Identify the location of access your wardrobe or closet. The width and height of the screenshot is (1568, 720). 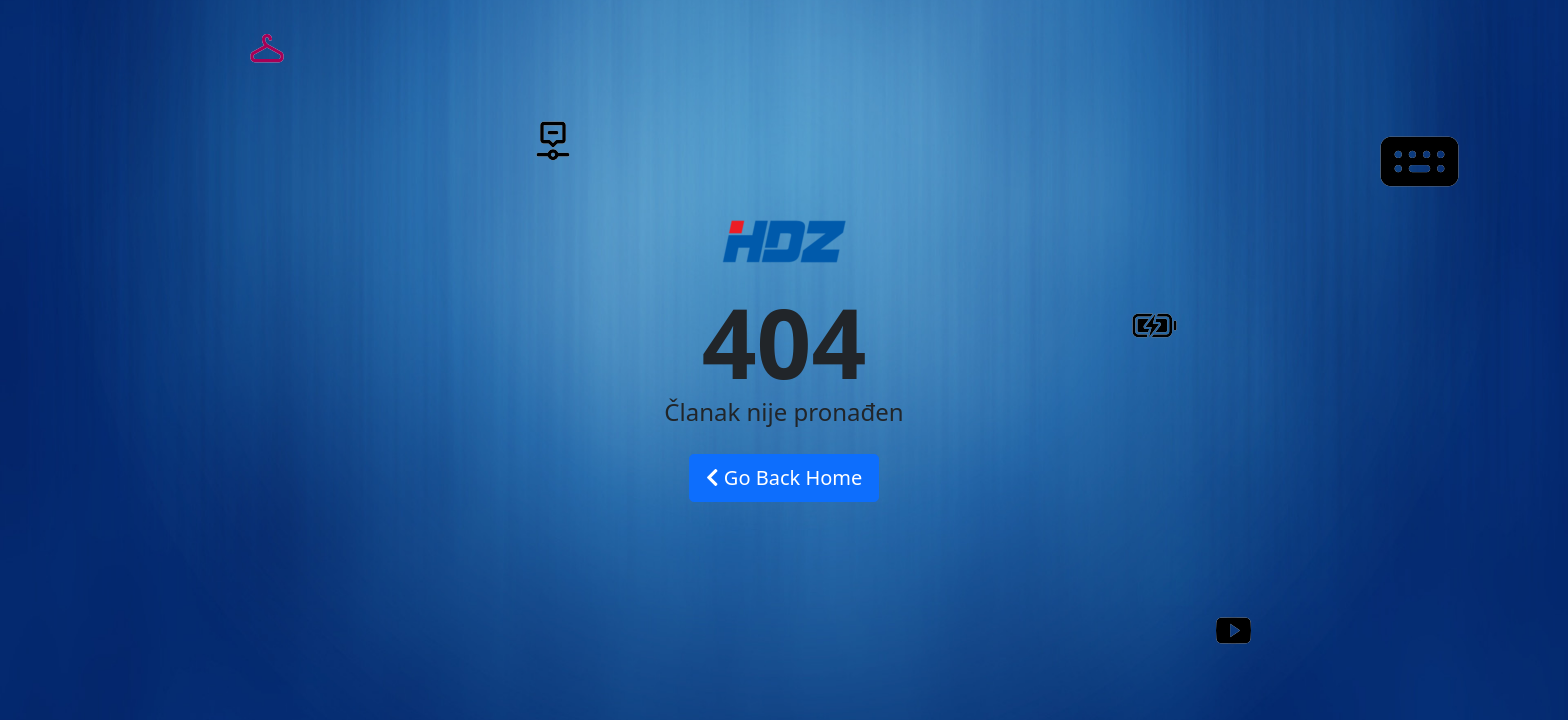
(267, 49).